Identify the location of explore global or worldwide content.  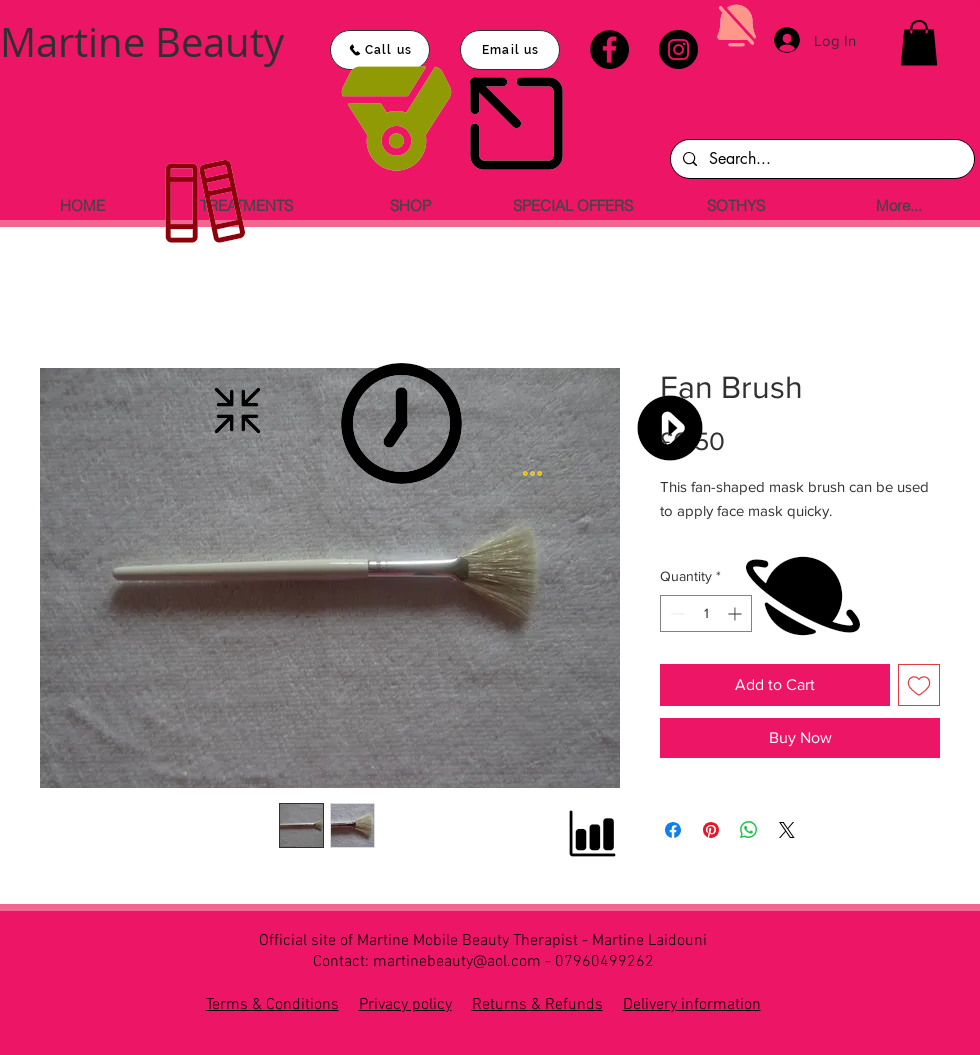
(803, 596).